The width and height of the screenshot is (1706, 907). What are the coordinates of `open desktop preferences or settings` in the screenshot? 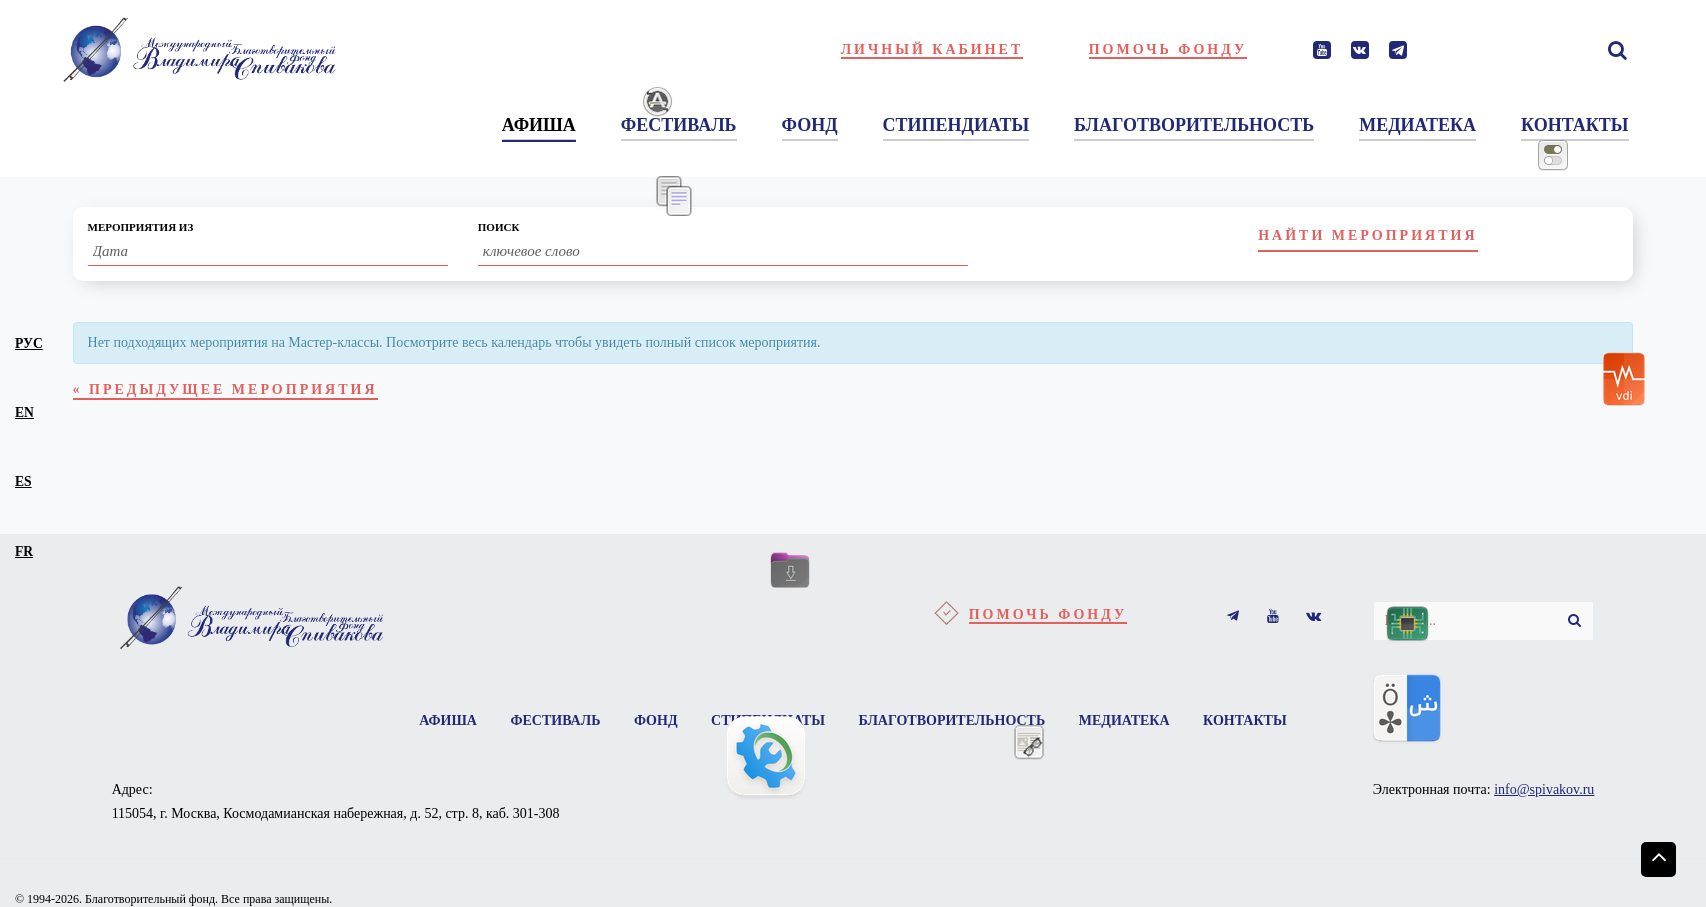 It's located at (1553, 155).